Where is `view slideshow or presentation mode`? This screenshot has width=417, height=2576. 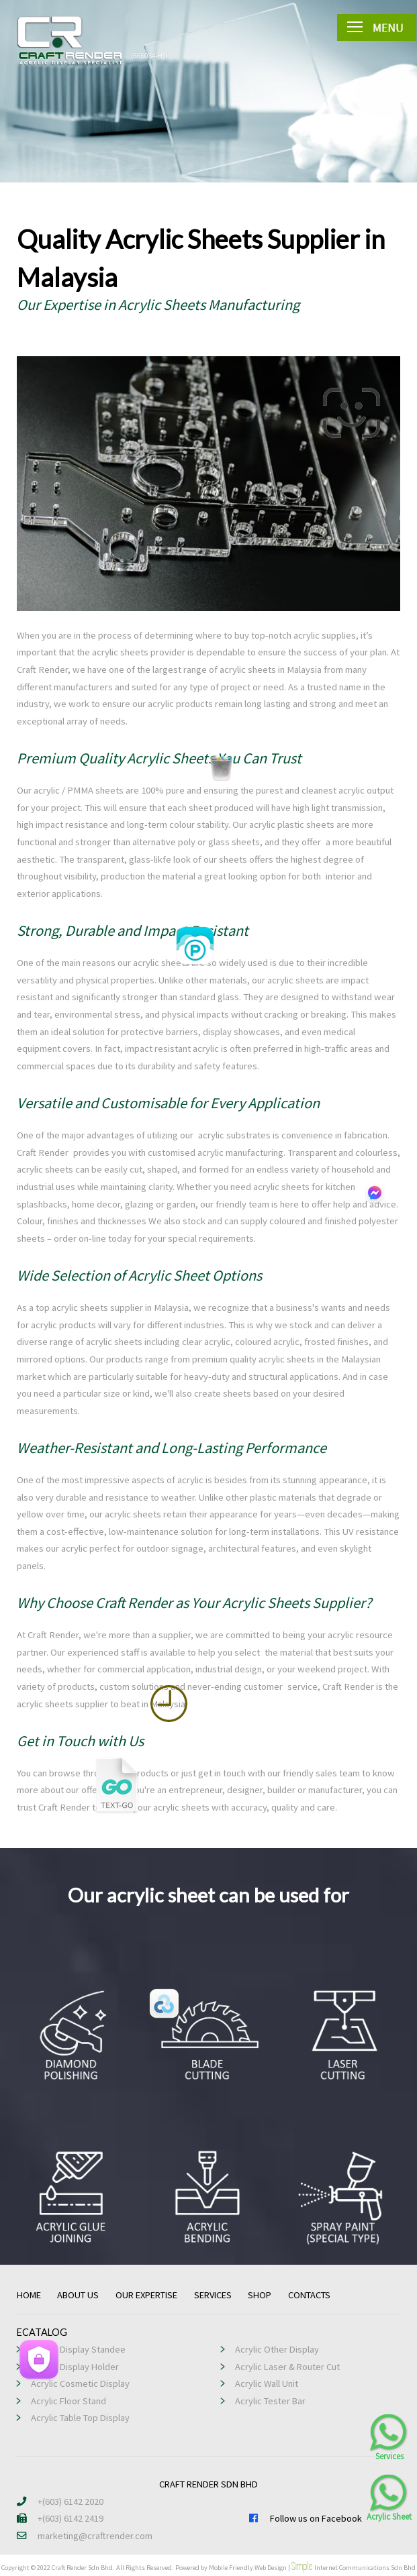
view slideshow or presentation mode is located at coordinates (169, 1703).